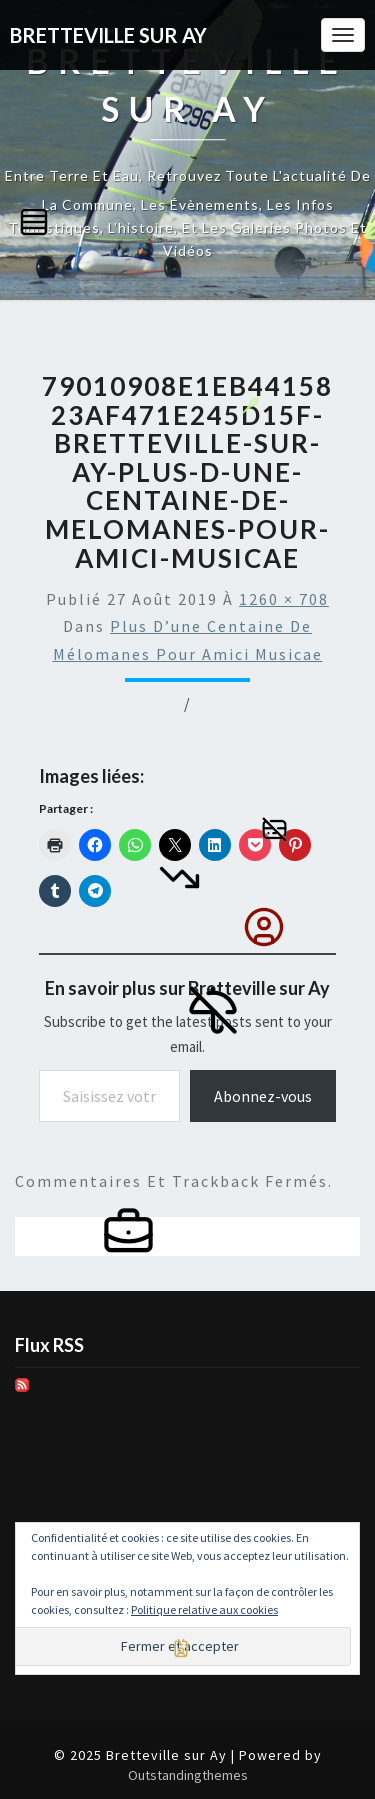 This screenshot has width=375, height=1799. Describe the element at coordinates (128, 1232) in the screenshot. I see `access business or work-related features` at that location.